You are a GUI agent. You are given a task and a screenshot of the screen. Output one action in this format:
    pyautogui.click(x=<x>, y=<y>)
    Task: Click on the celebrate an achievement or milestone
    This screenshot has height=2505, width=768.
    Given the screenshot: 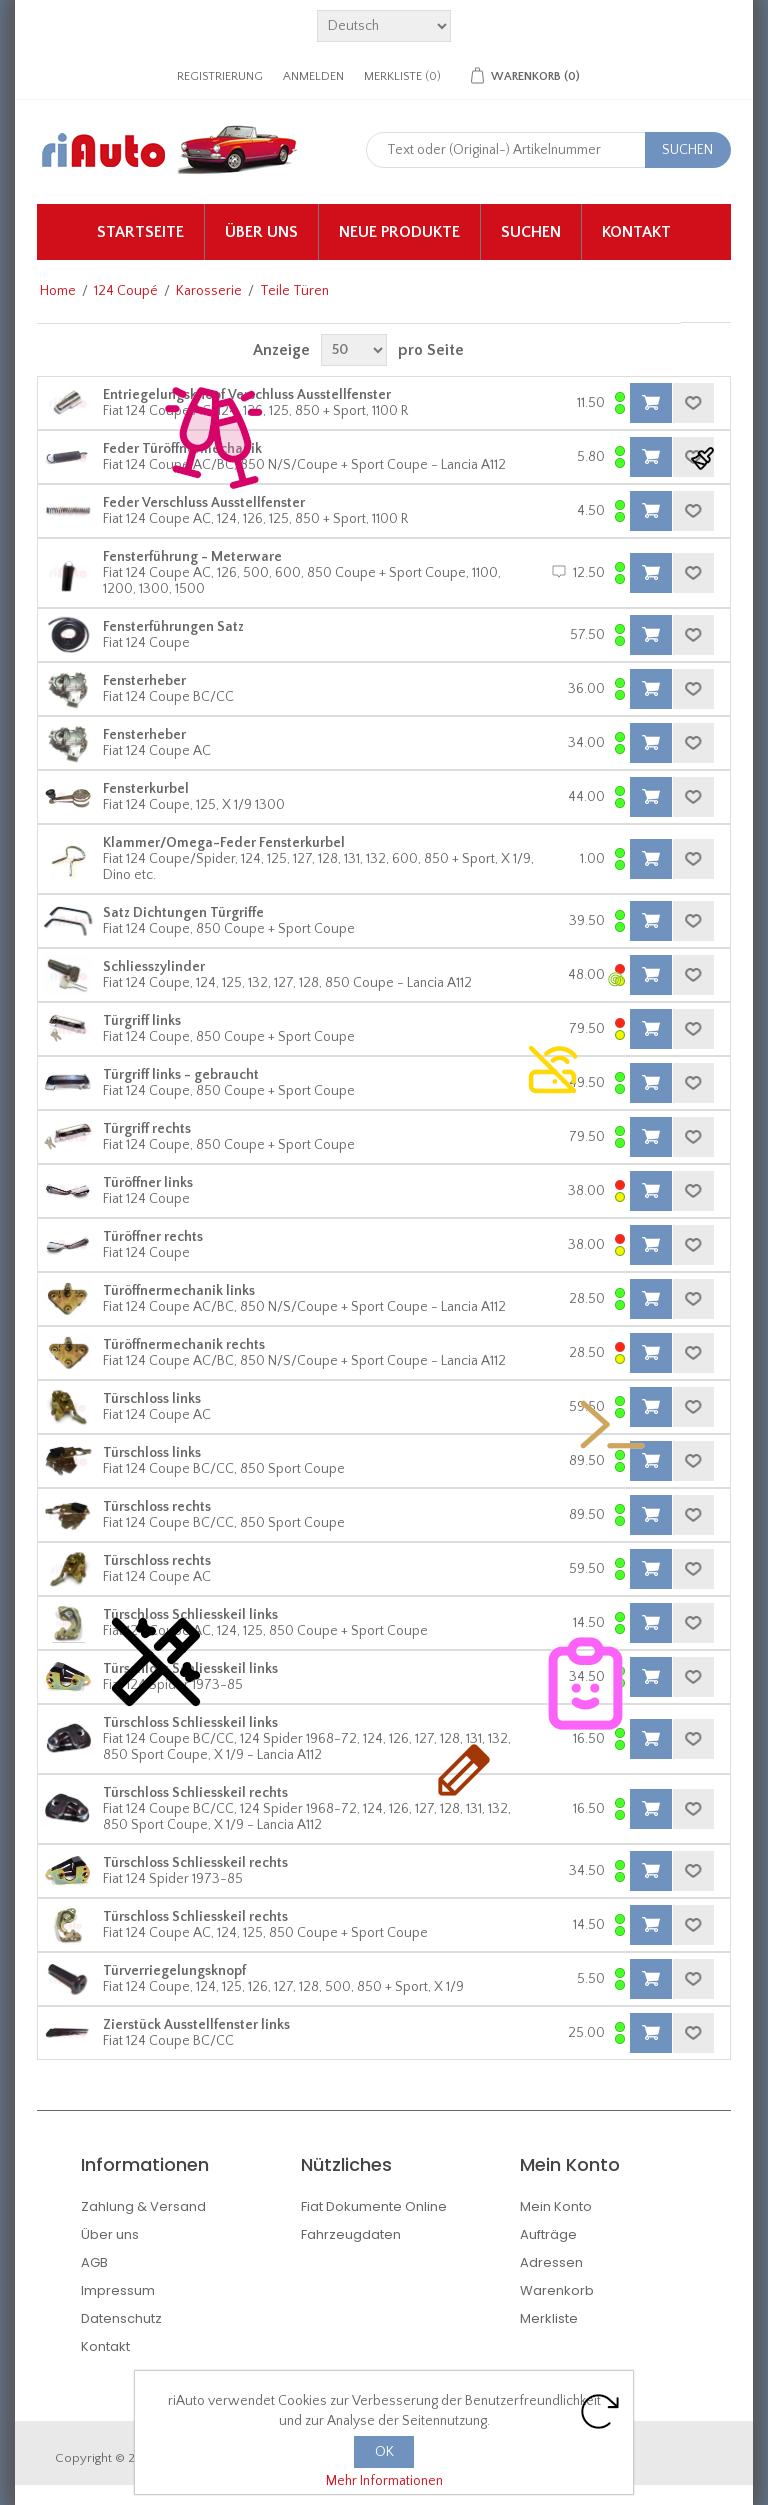 What is the action you would take?
    pyautogui.click(x=215, y=437)
    